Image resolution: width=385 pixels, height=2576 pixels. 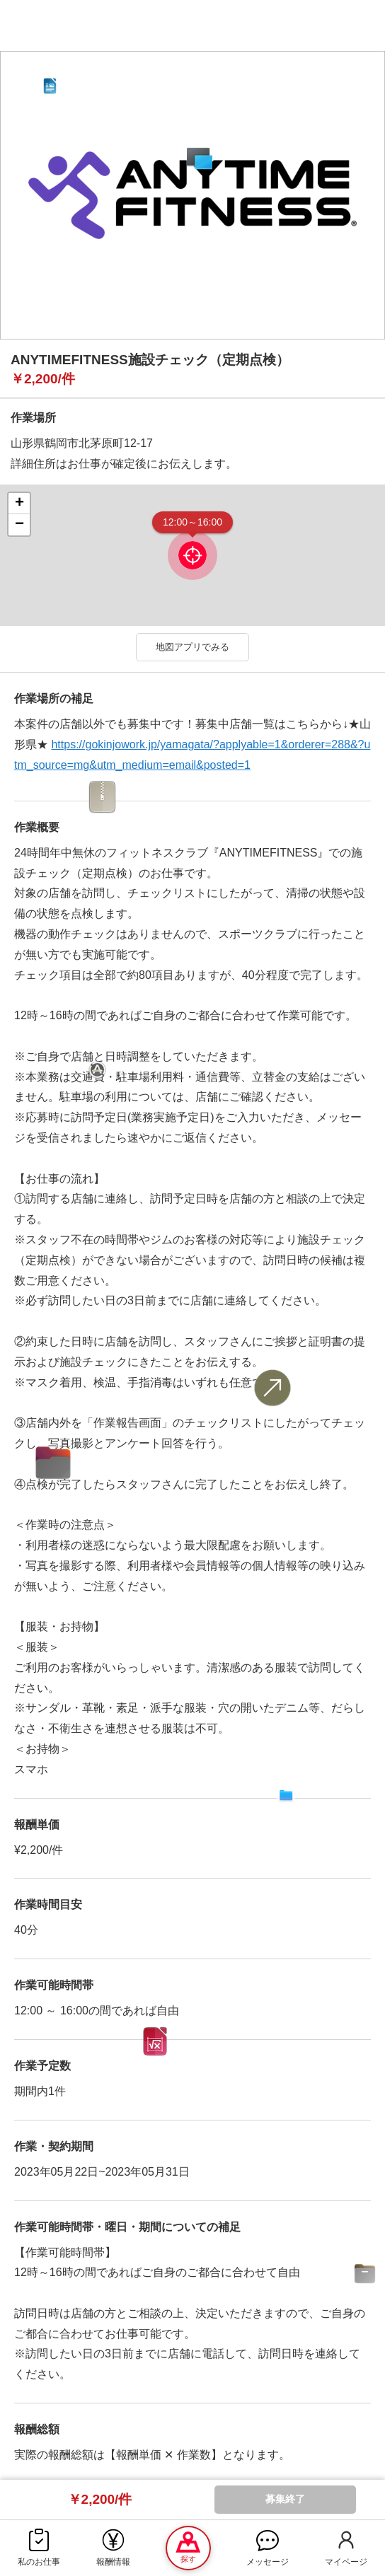 I want to click on launch emulator application, so click(x=200, y=158).